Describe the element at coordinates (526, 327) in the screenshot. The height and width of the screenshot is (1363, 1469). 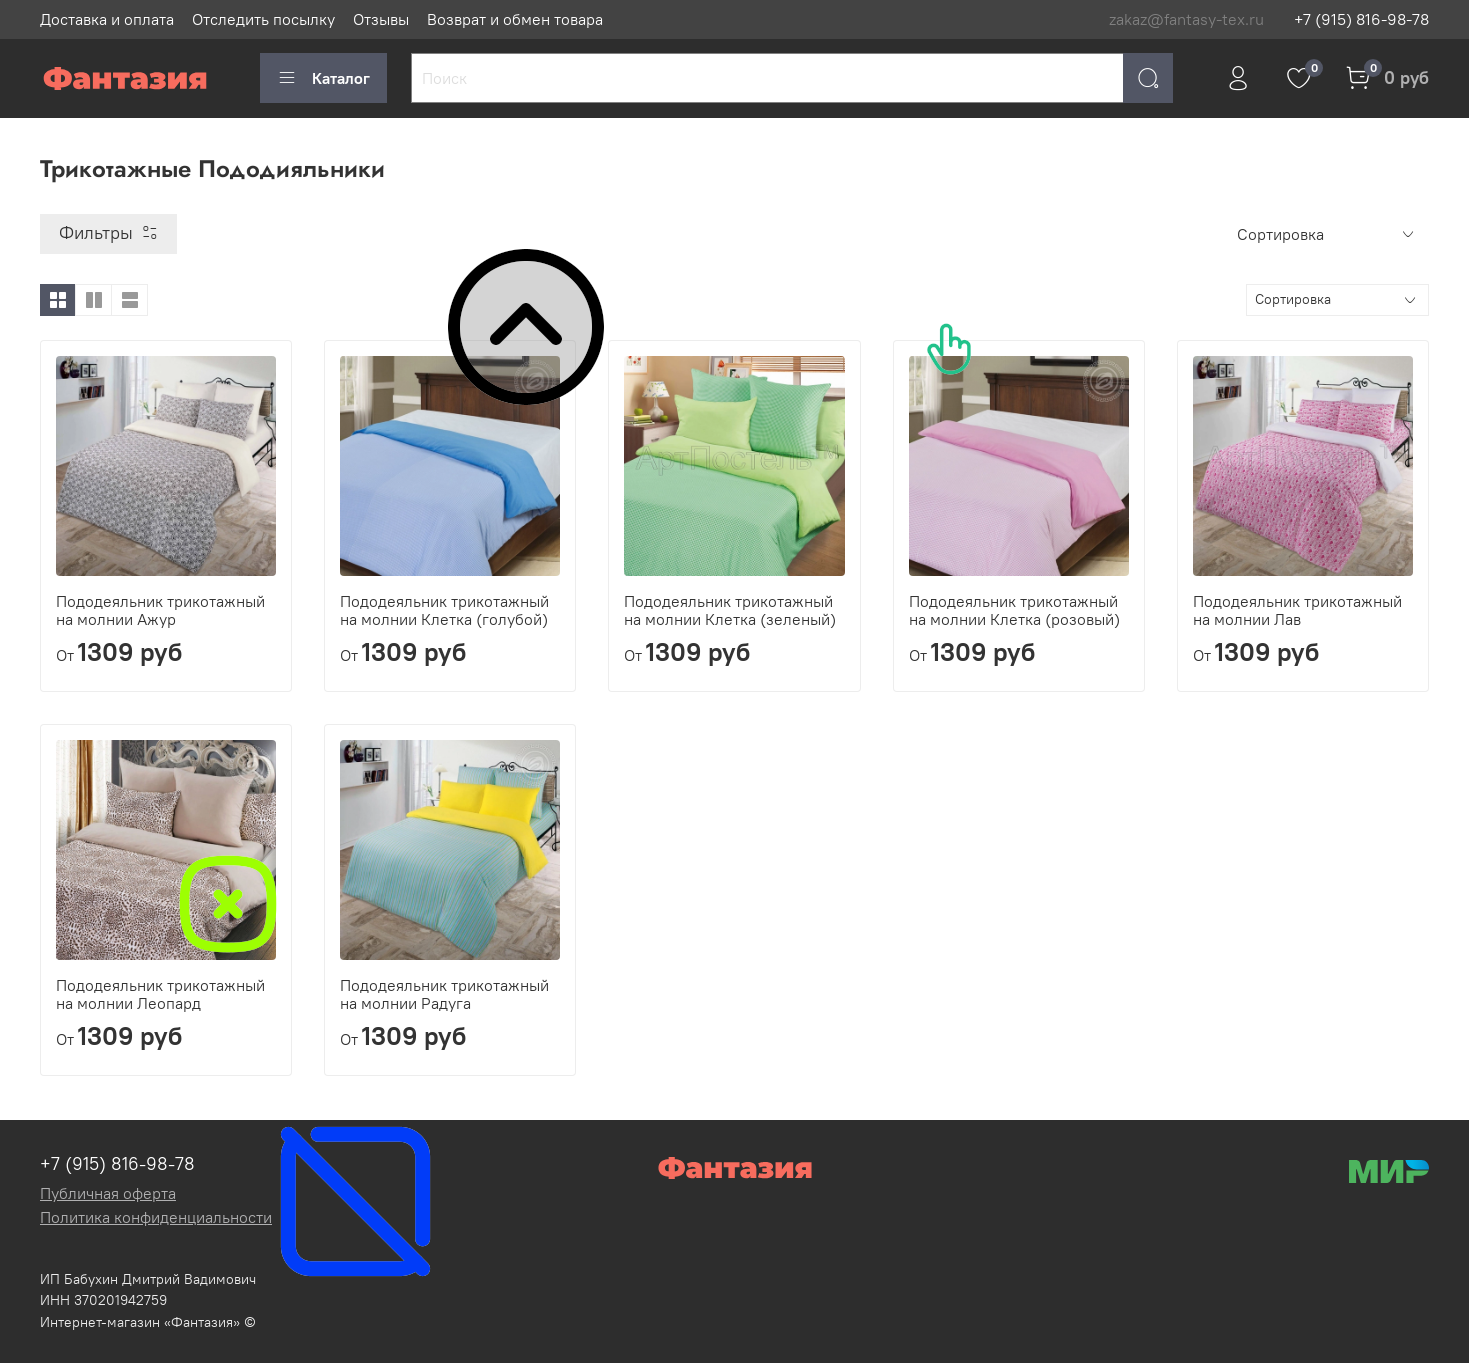
I see `scroll up or return to top of page` at that location.